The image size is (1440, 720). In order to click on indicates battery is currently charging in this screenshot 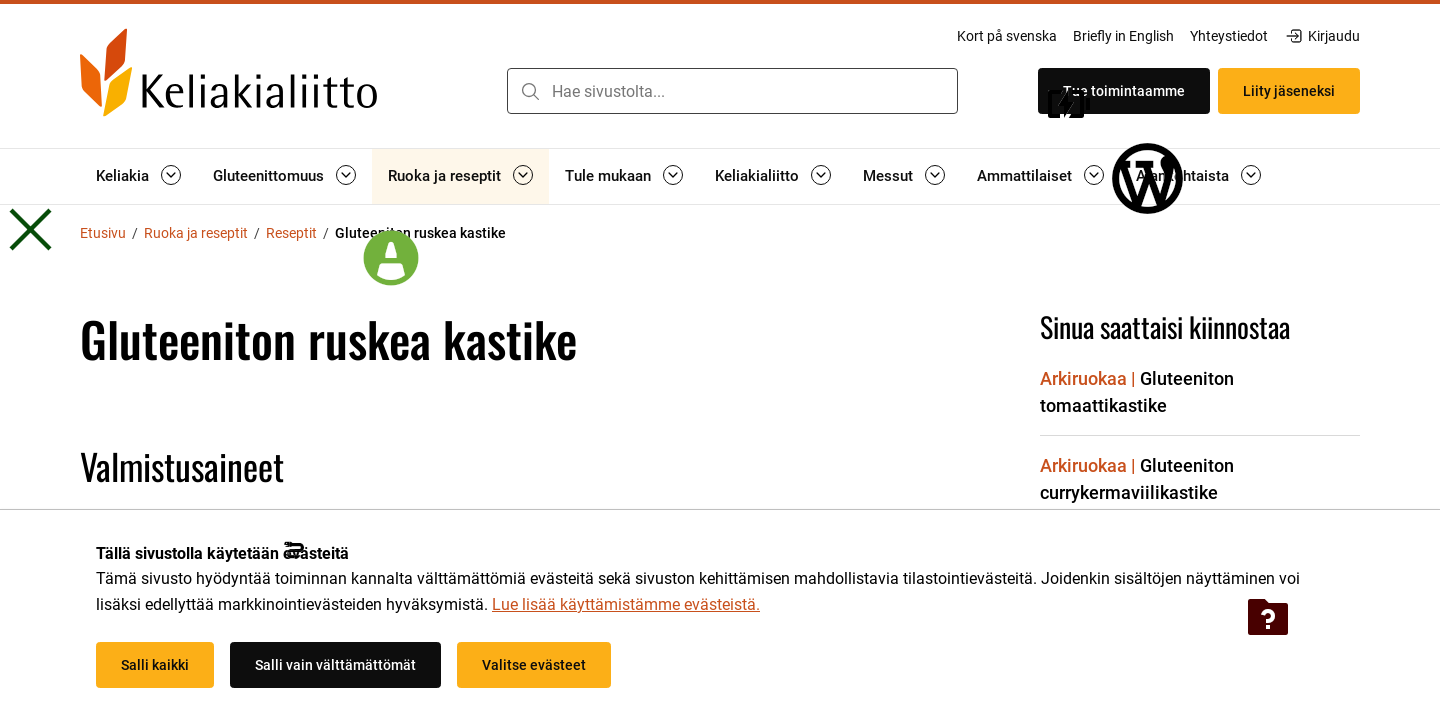, I will do `click(1068, 104)`.